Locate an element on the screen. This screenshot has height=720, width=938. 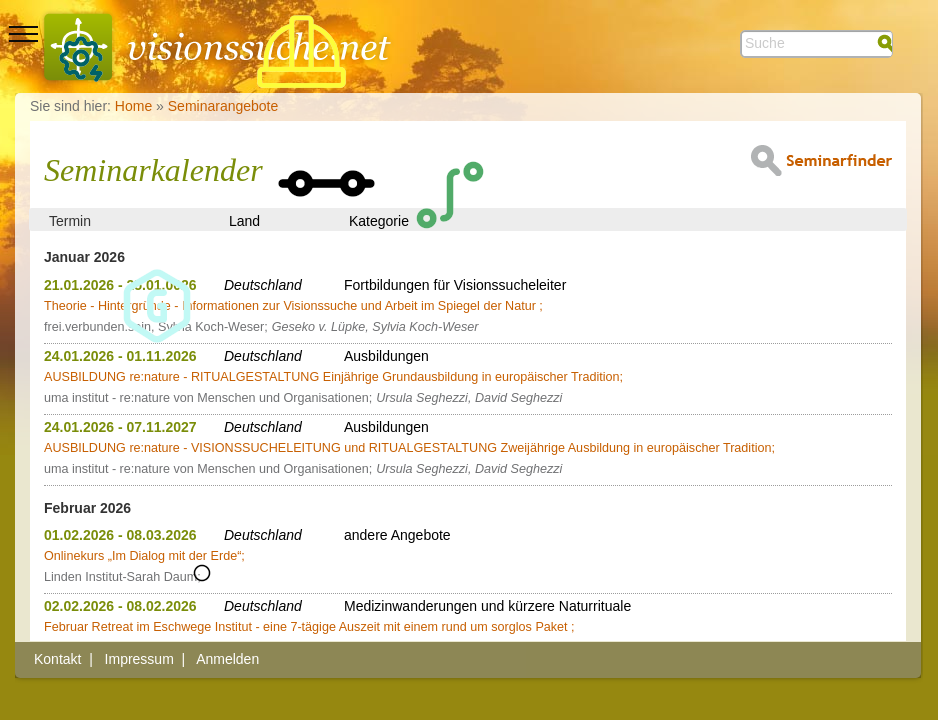
indicates a closed circuit or active connection is located at coordinates (326, 183).